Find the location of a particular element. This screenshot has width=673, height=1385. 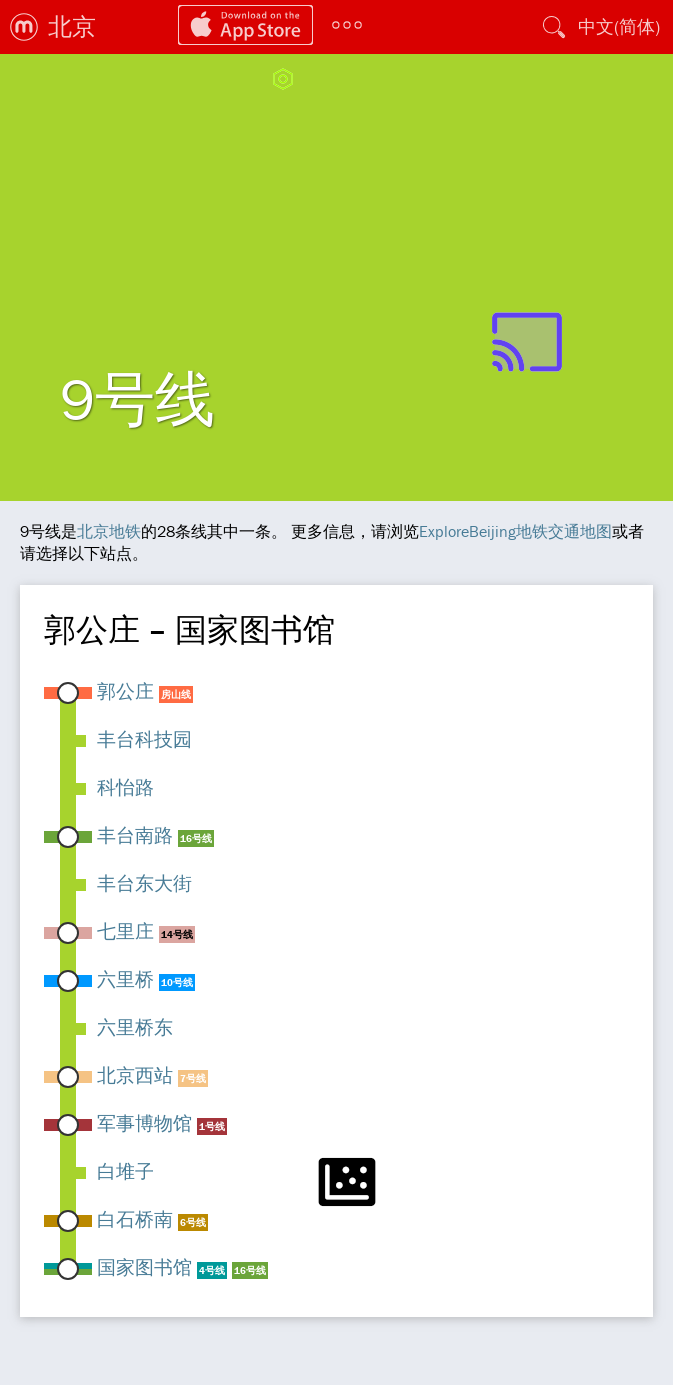

view scatter plot data visualization is located at coordinates (347, 1182).